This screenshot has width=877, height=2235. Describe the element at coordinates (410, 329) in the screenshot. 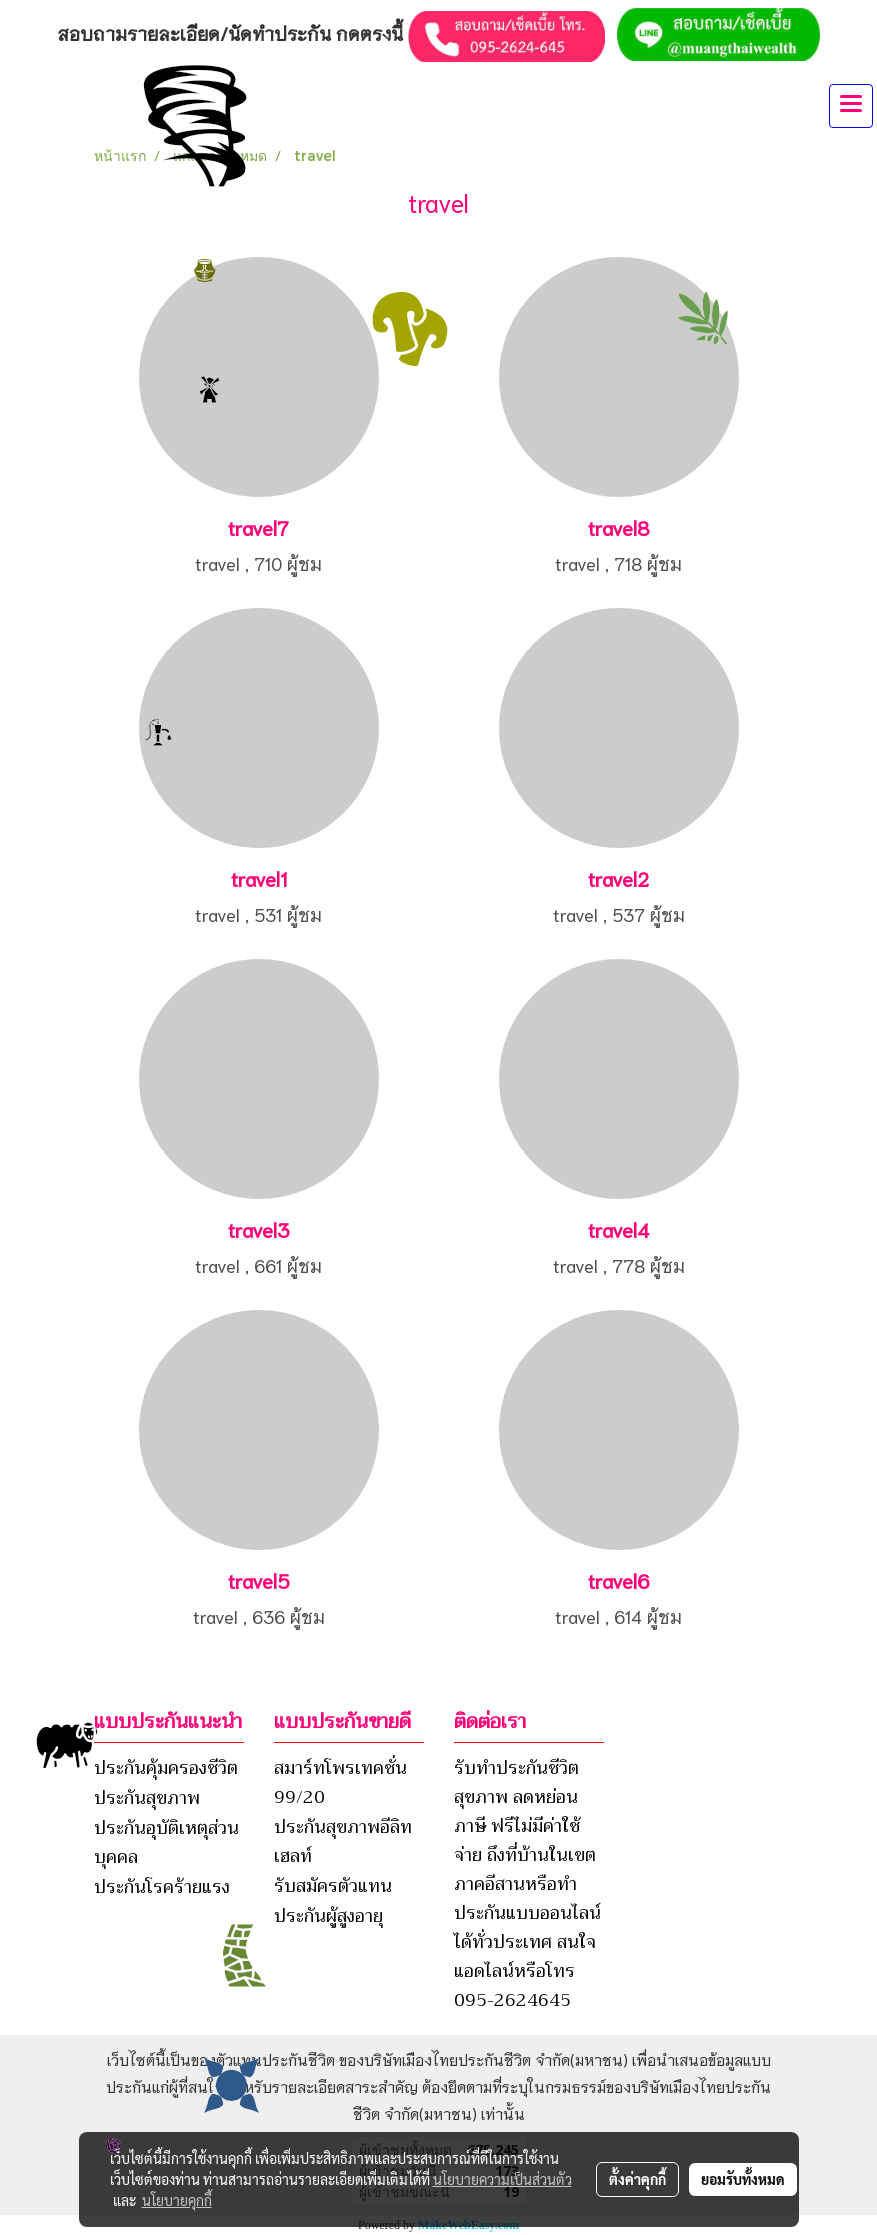

I see `select mushroom ingredient` at that location.